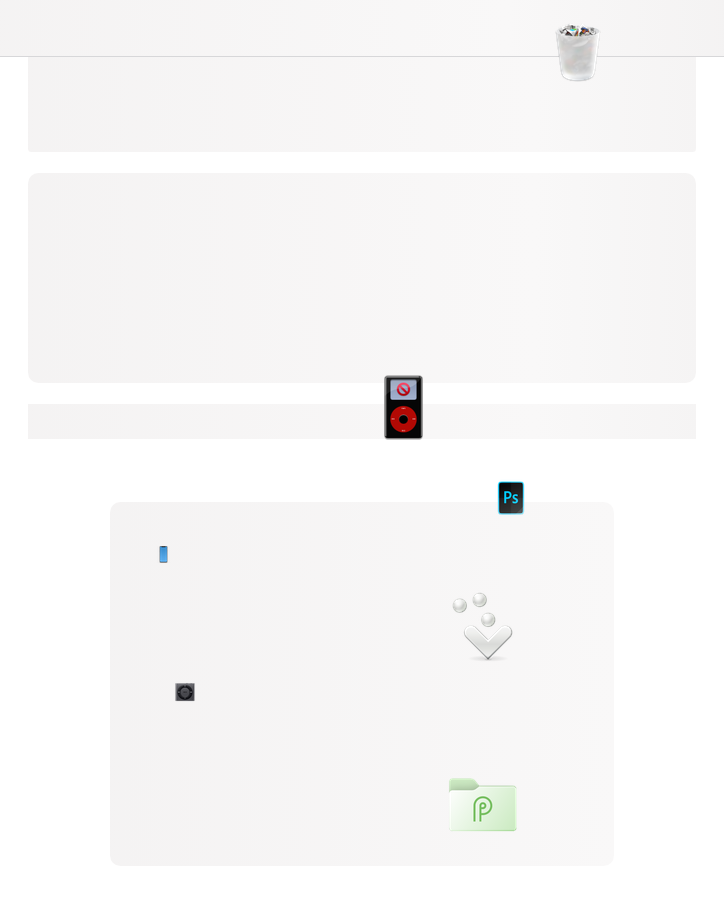  Describe the element at coordinates (163, 554) in the screenshot. I see `iPhone XS device icon` at that location.